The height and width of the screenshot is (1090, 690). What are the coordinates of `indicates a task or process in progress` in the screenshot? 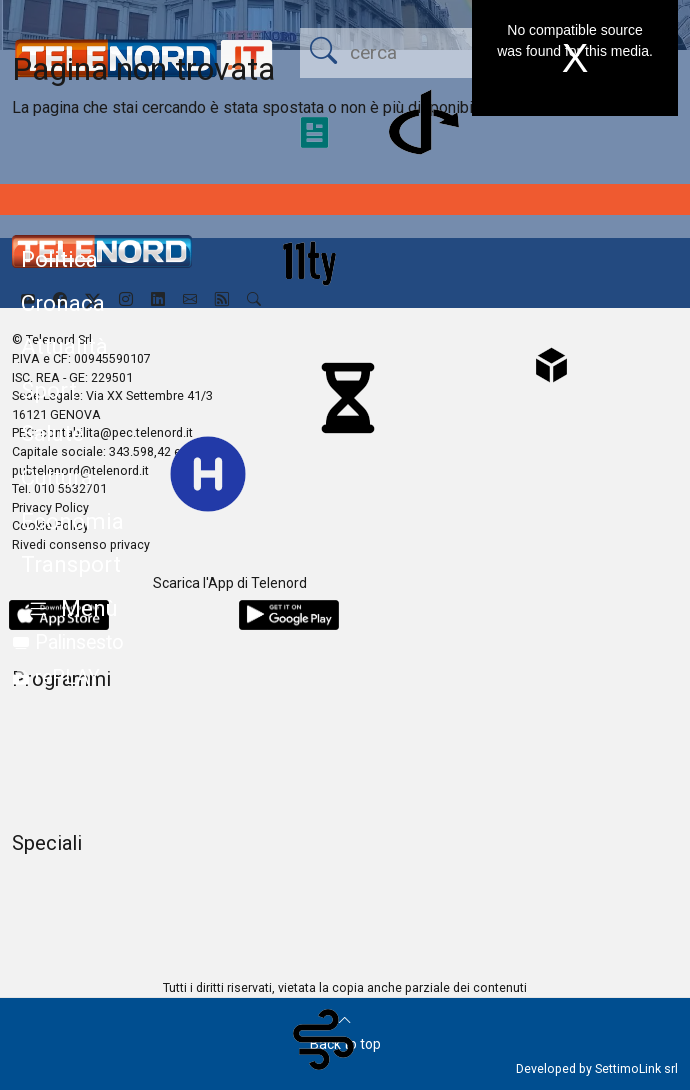 It's located at (348, 398).